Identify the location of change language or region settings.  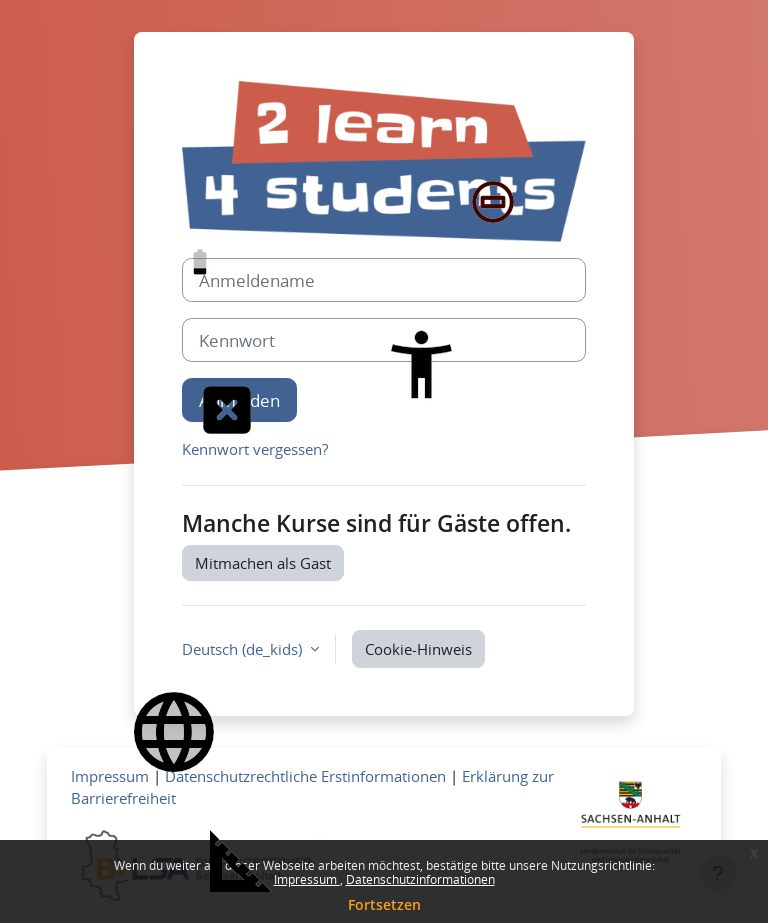
(174, 732).